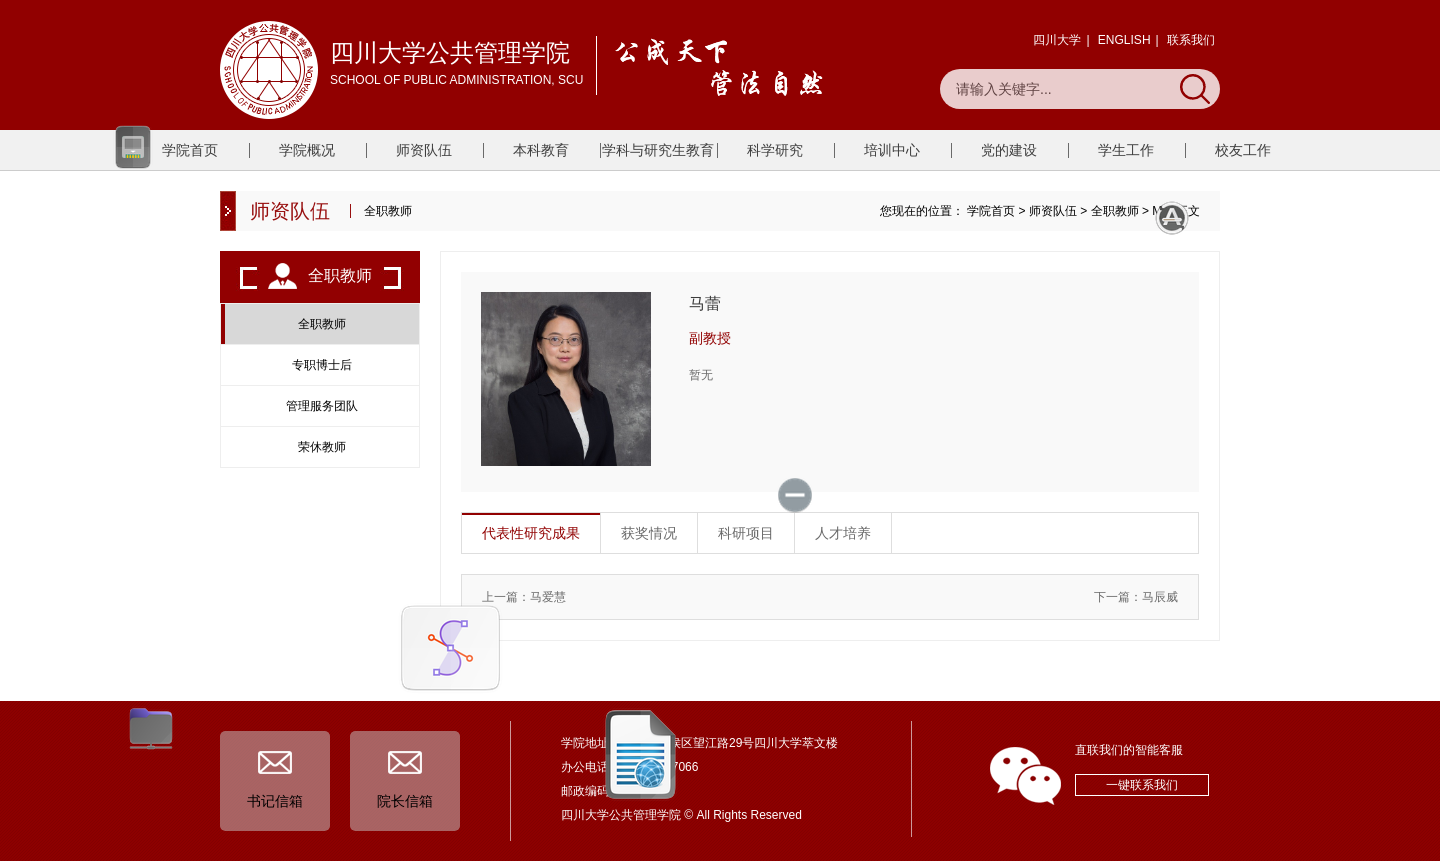 This screenshot has width=1440, height=861. Describe the element at coordinates (133, 147) in the screenshot. I see `NES game ROM file` at that location.